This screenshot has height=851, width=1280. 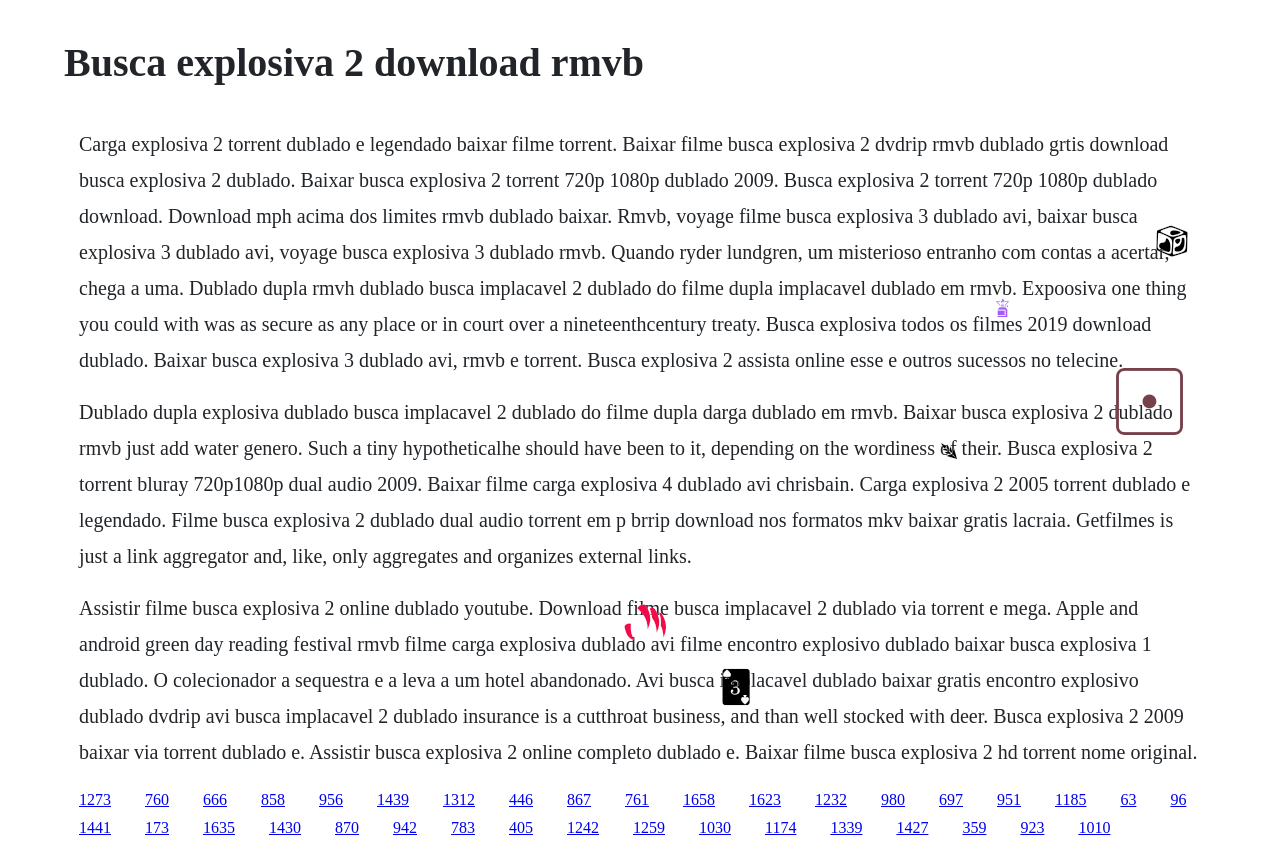 What do you see at coordinates (645, 625) in the screenshot?
I see `activate grab or snatch ability` at bounding box center [645, 625].